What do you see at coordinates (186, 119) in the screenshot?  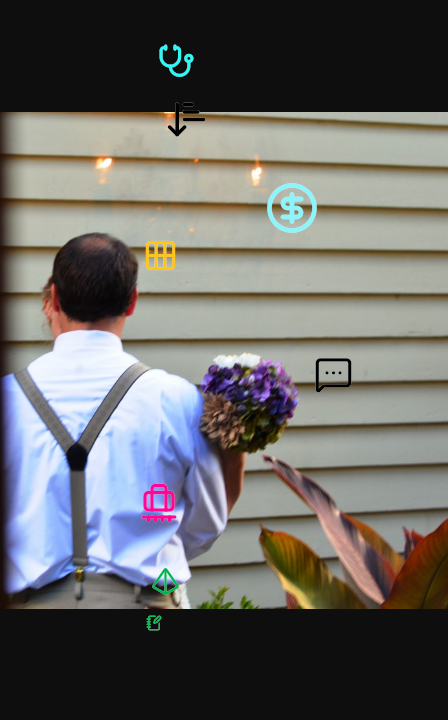 I see `sort items from smallest to largest` at bounding box center [186, 119].